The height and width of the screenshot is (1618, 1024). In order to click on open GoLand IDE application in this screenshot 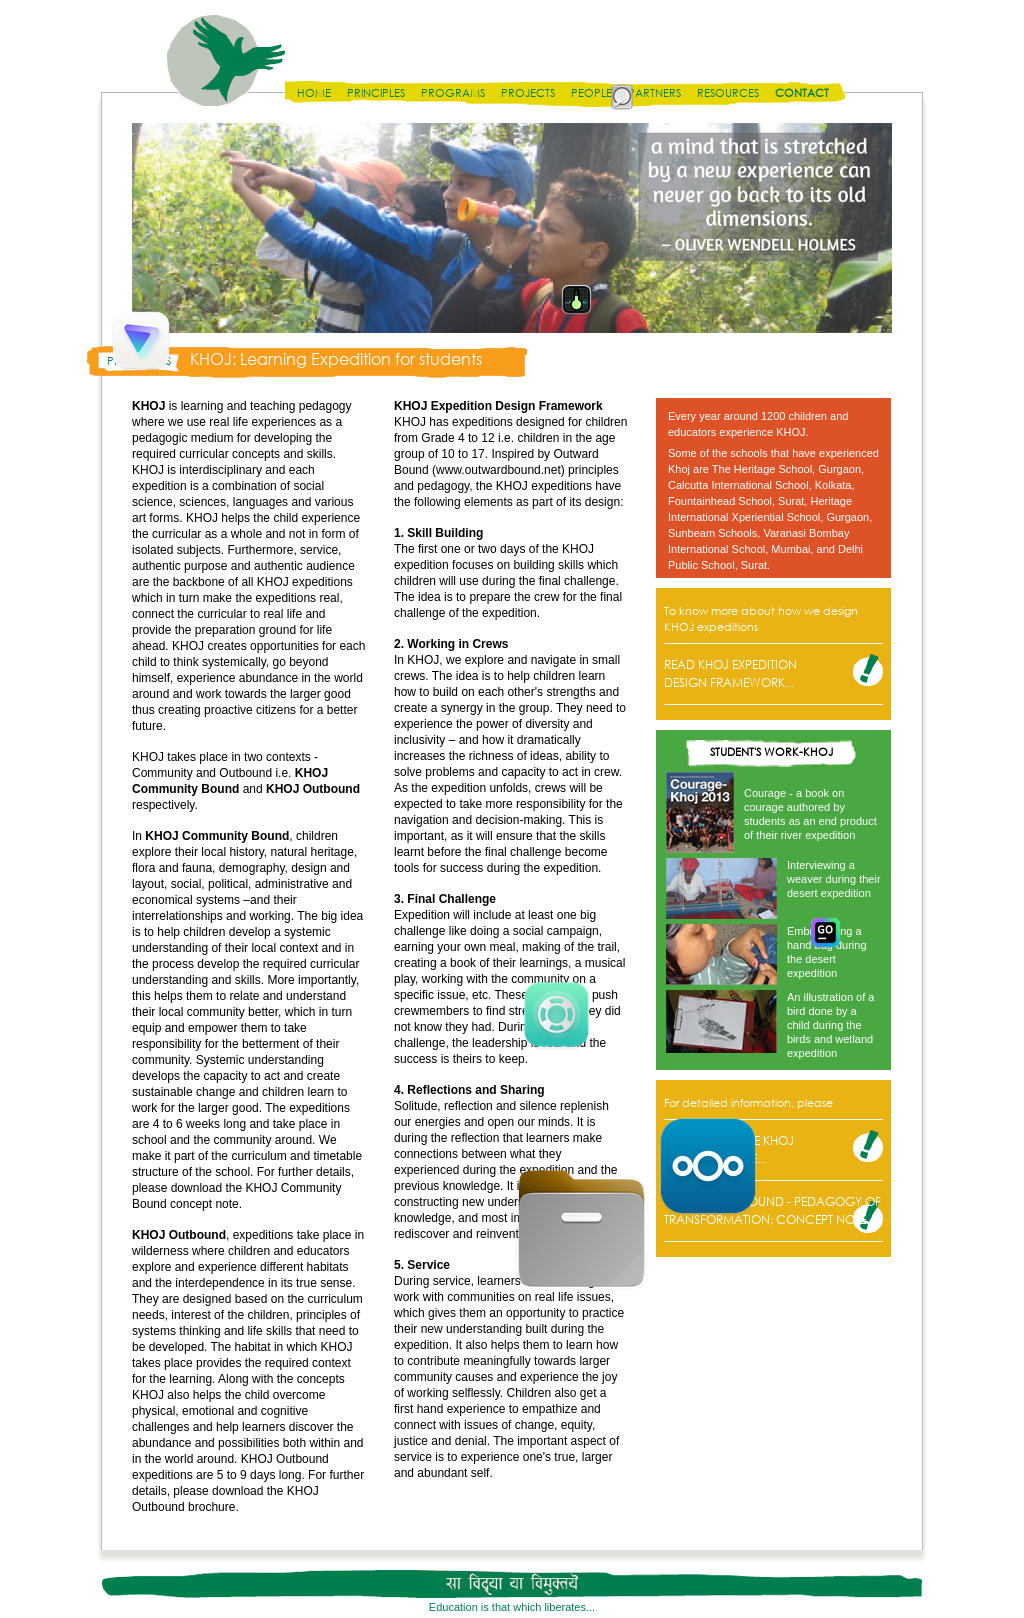, I will do `click(825, 932)`.